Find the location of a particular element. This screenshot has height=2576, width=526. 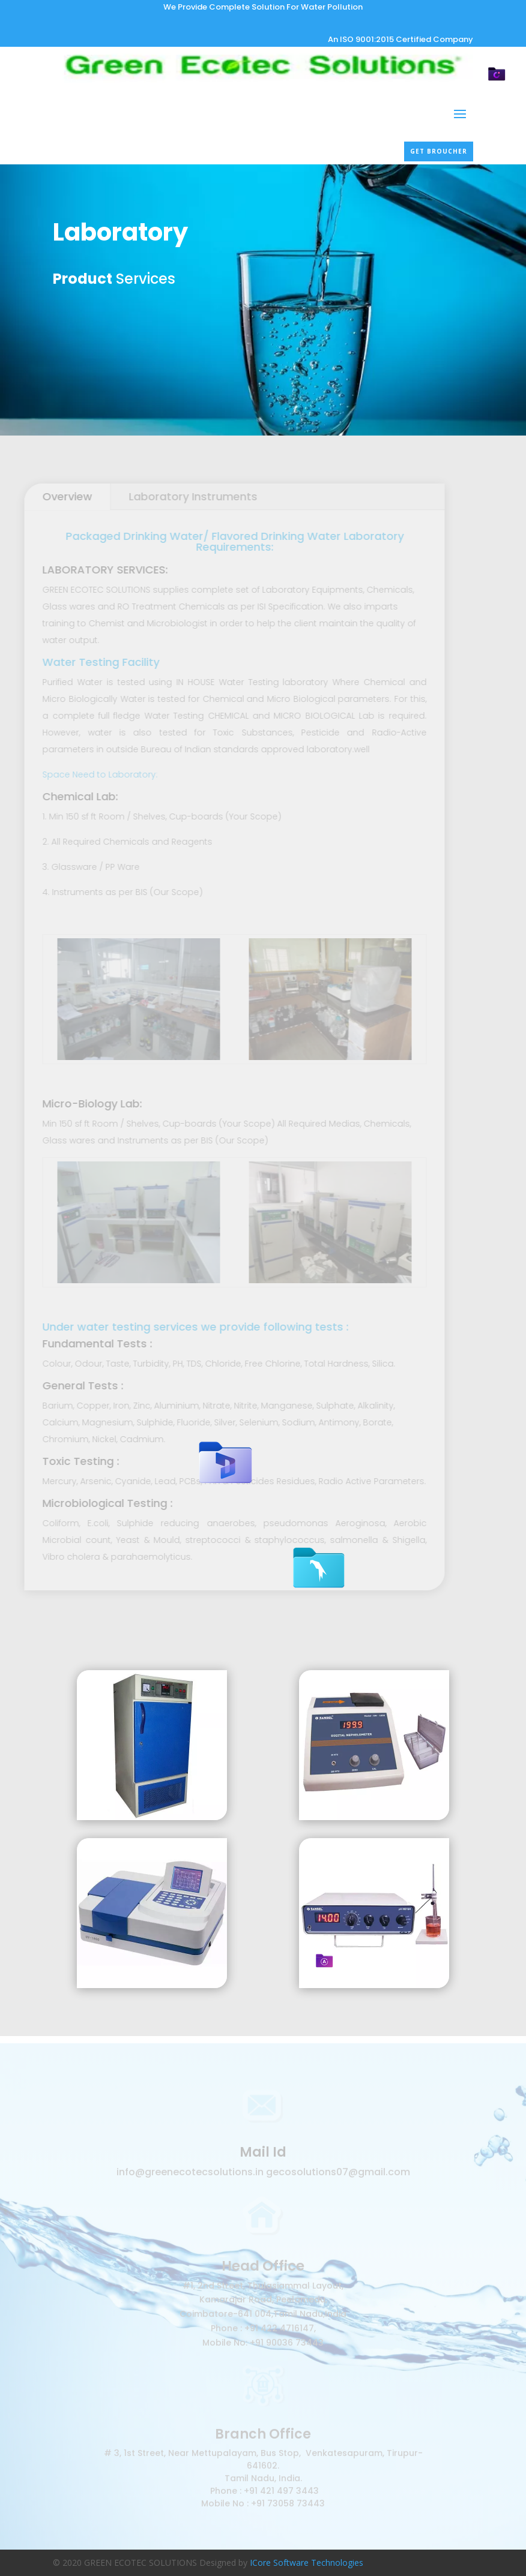

open wondershare democreator project folder is located at coordinates (497, 74).